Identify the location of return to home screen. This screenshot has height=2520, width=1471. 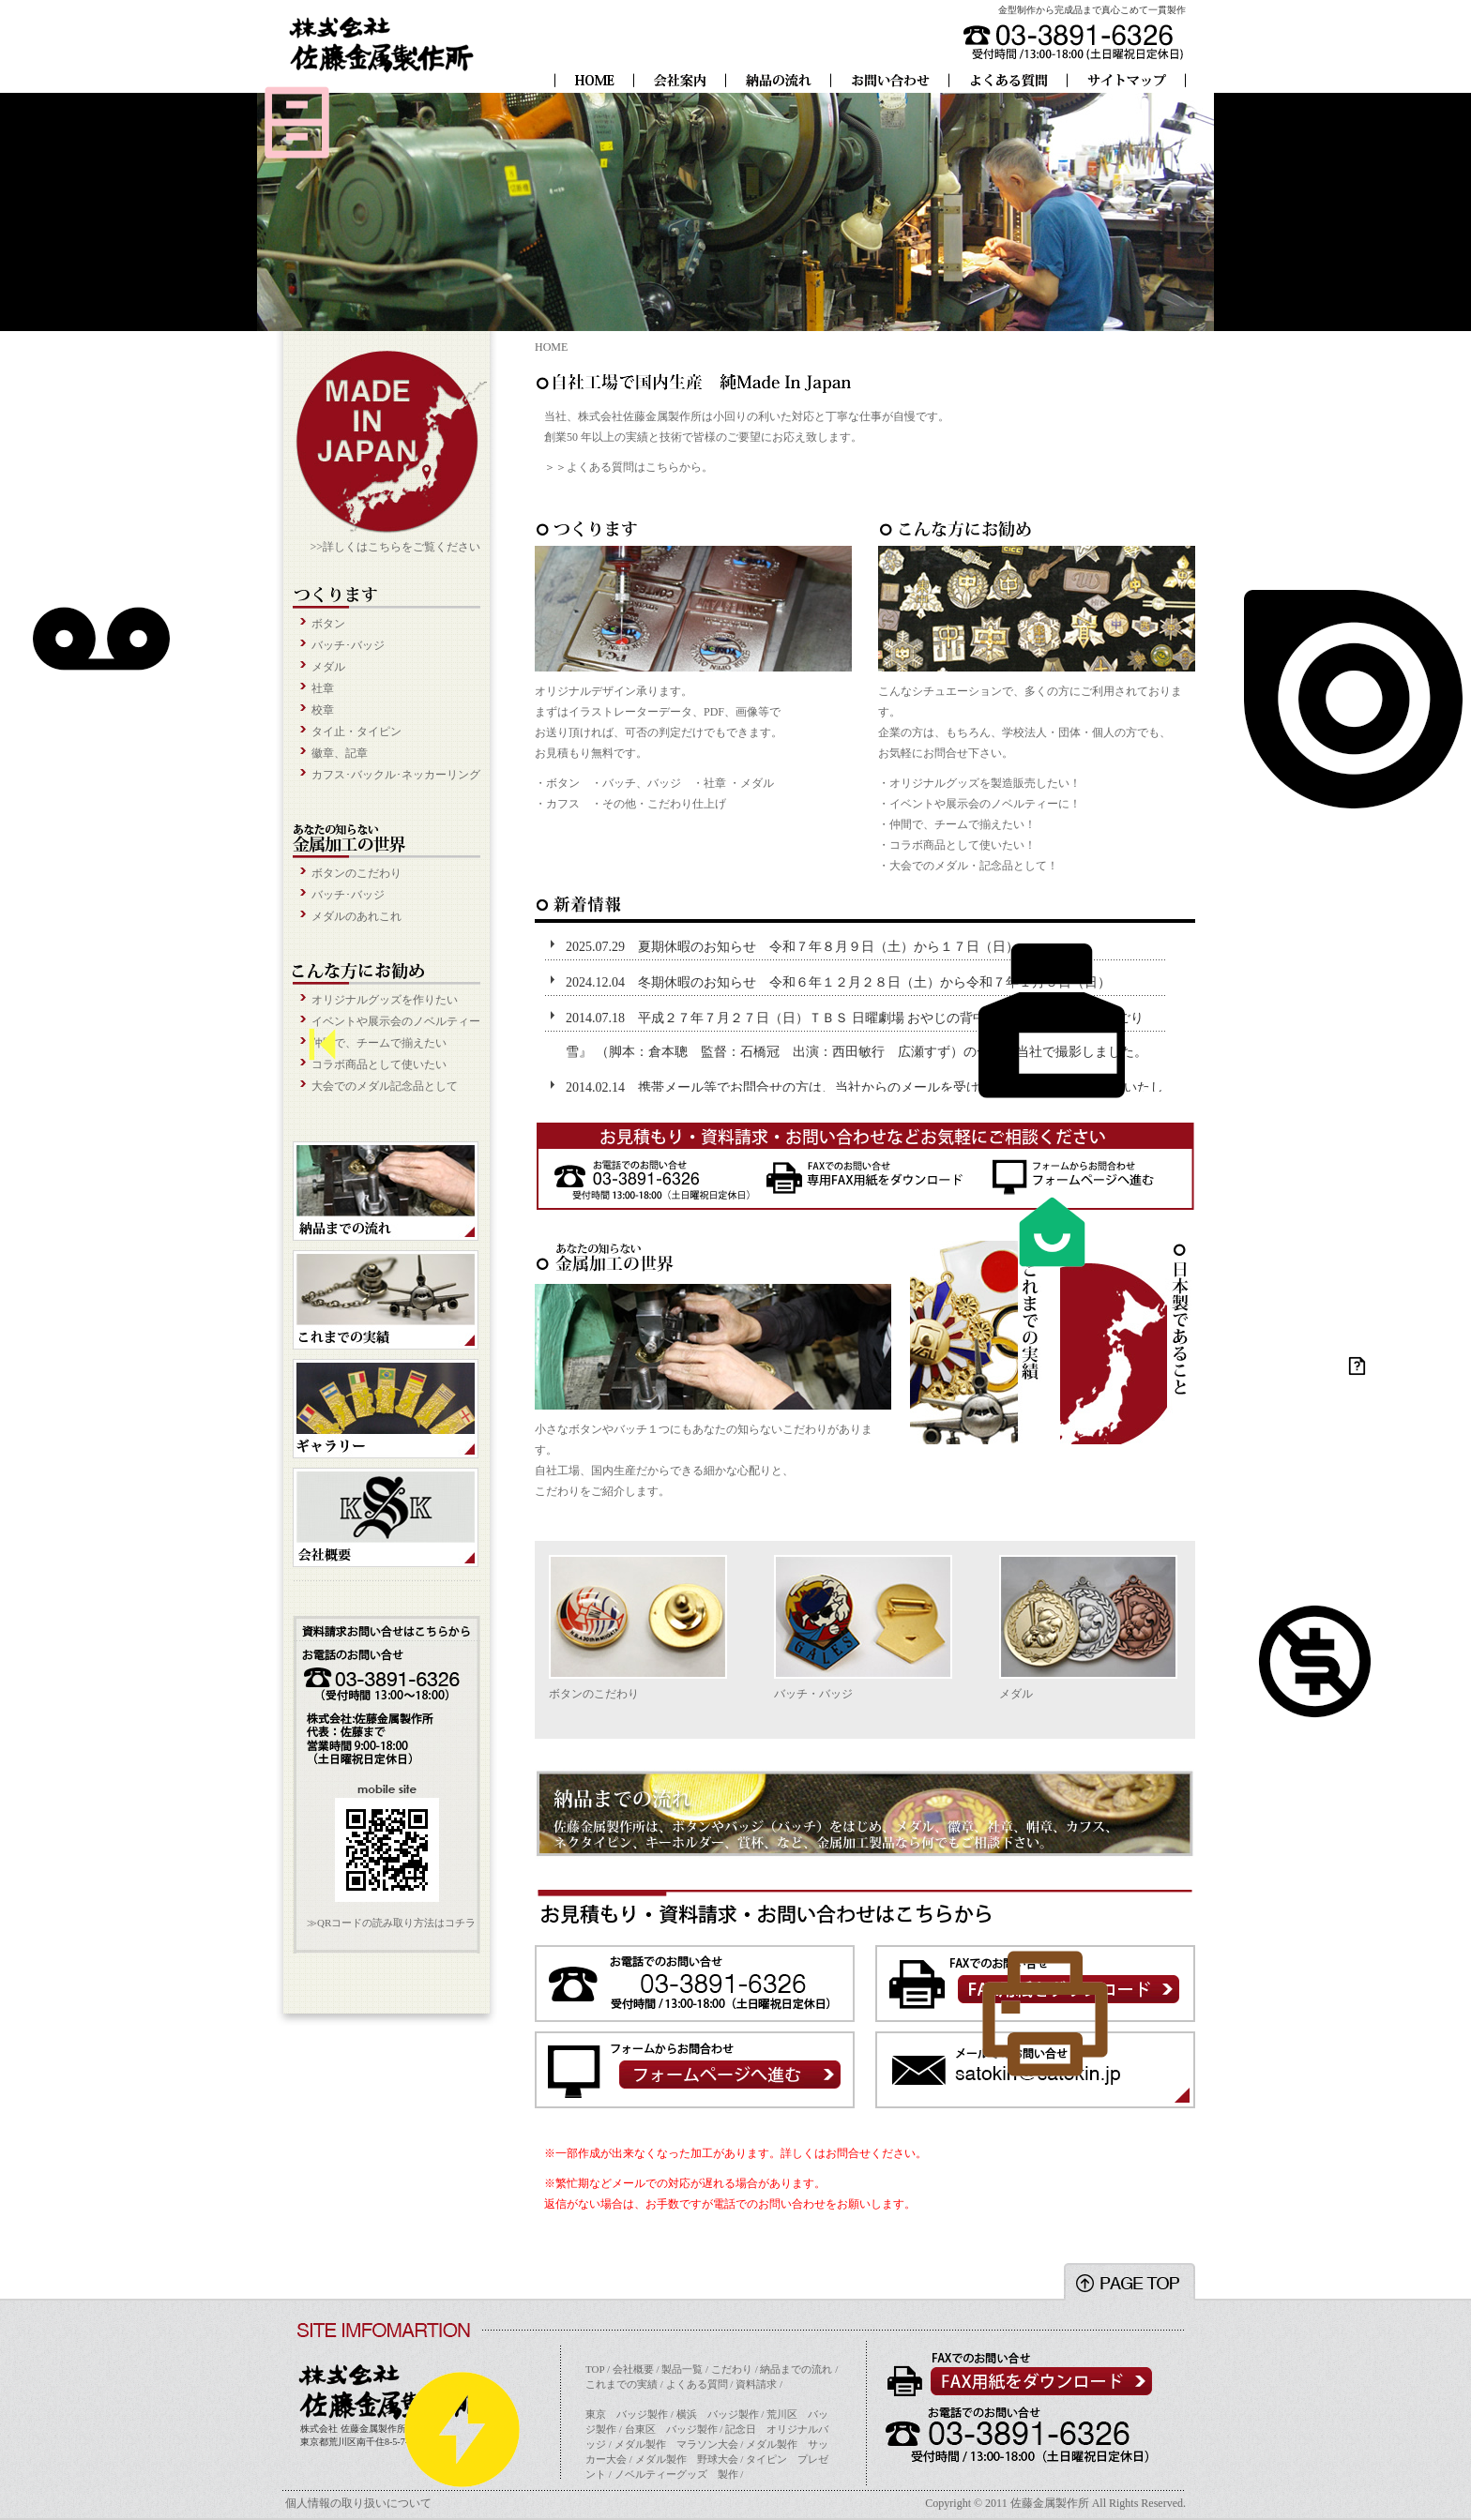
(1052, 1233).